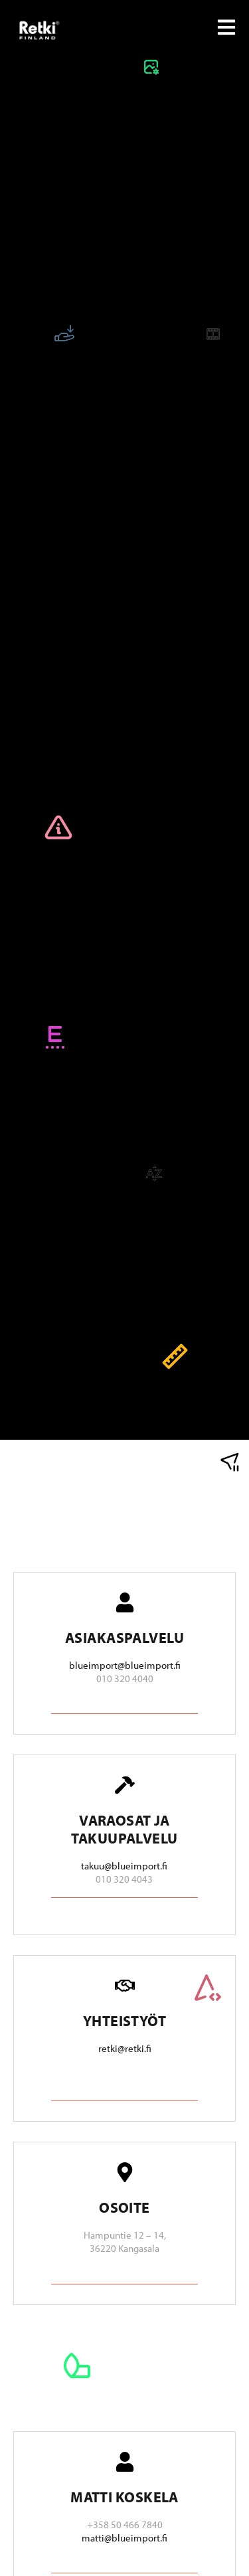 The width and height of the screenshot is (249, 2576). Describe the element at coordinates (154, 1173) in the screenshot. I see `sort items alphabetically` at that location.